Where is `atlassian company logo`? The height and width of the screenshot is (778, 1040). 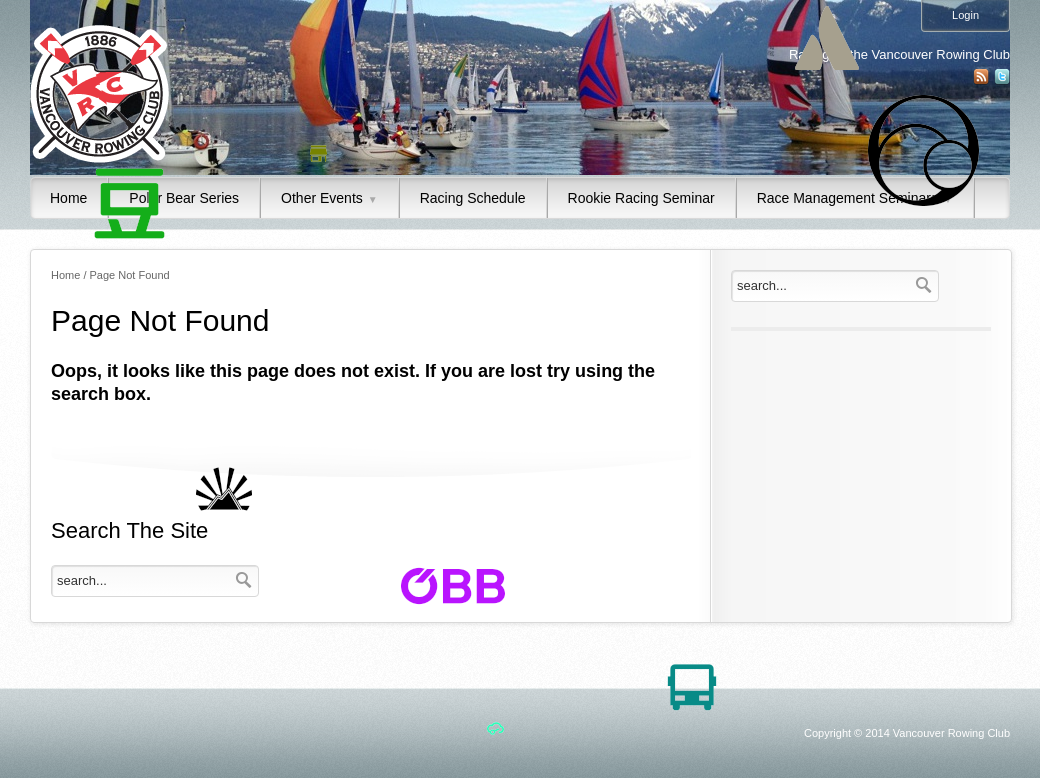 atlassian company logo is located at coordinates (827, 38).